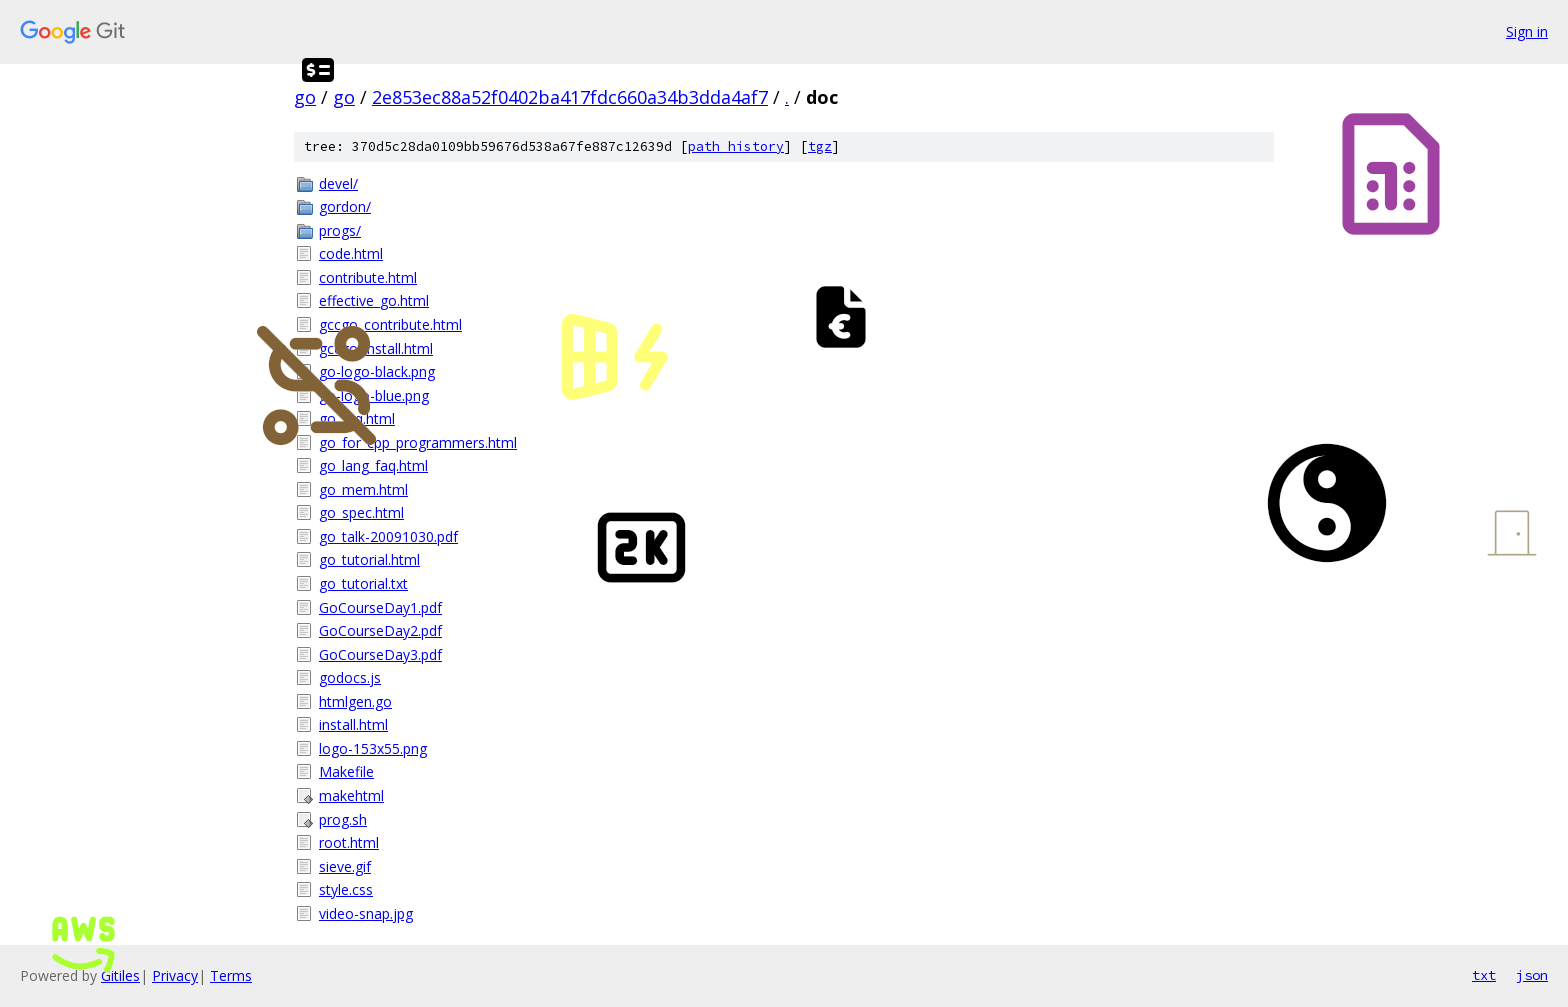 Image resolution: width=1568 pixels, height=1007 pixels. What do you see at coordinates (318, 70) in the screenshot?
I see `view payment or check details` at bounding box center [318, 70].